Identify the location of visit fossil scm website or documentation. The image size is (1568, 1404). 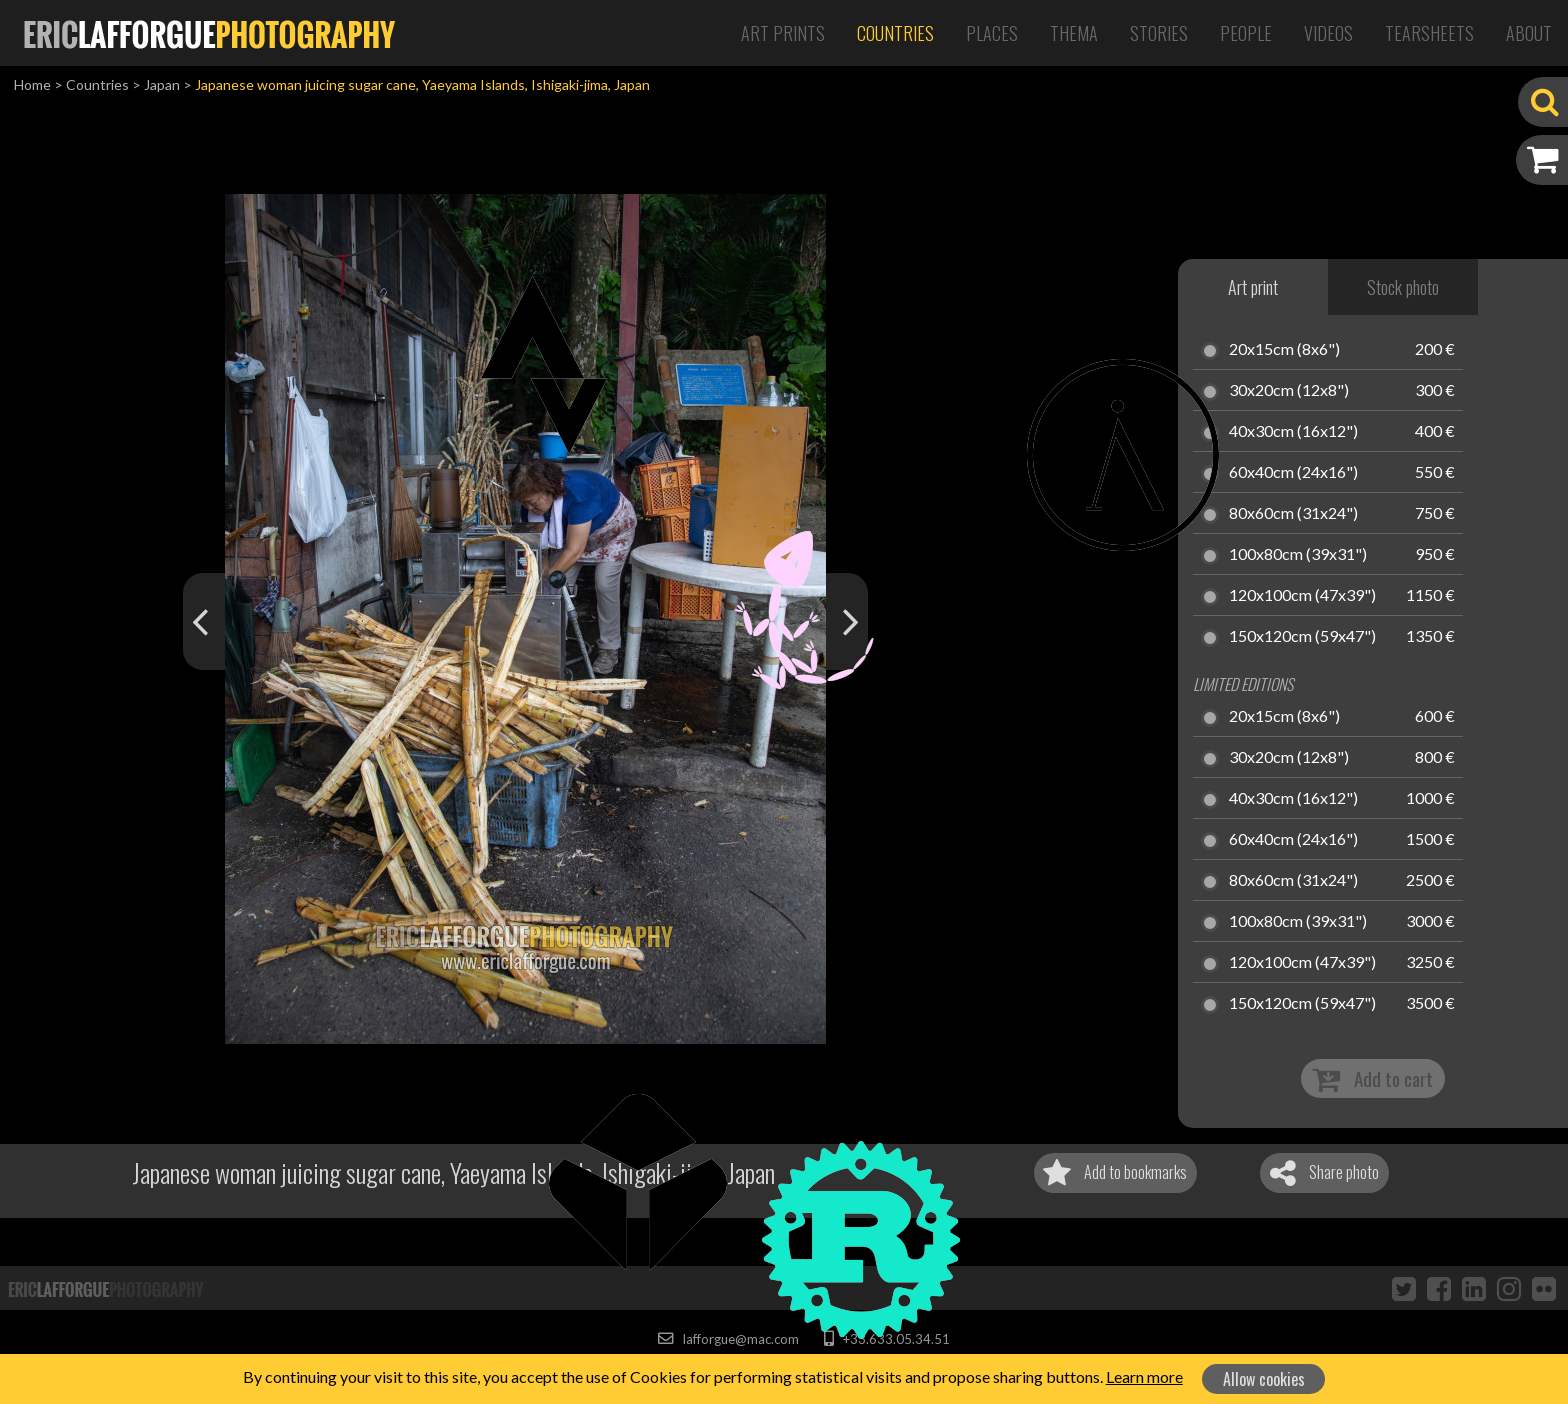
(804, 610).